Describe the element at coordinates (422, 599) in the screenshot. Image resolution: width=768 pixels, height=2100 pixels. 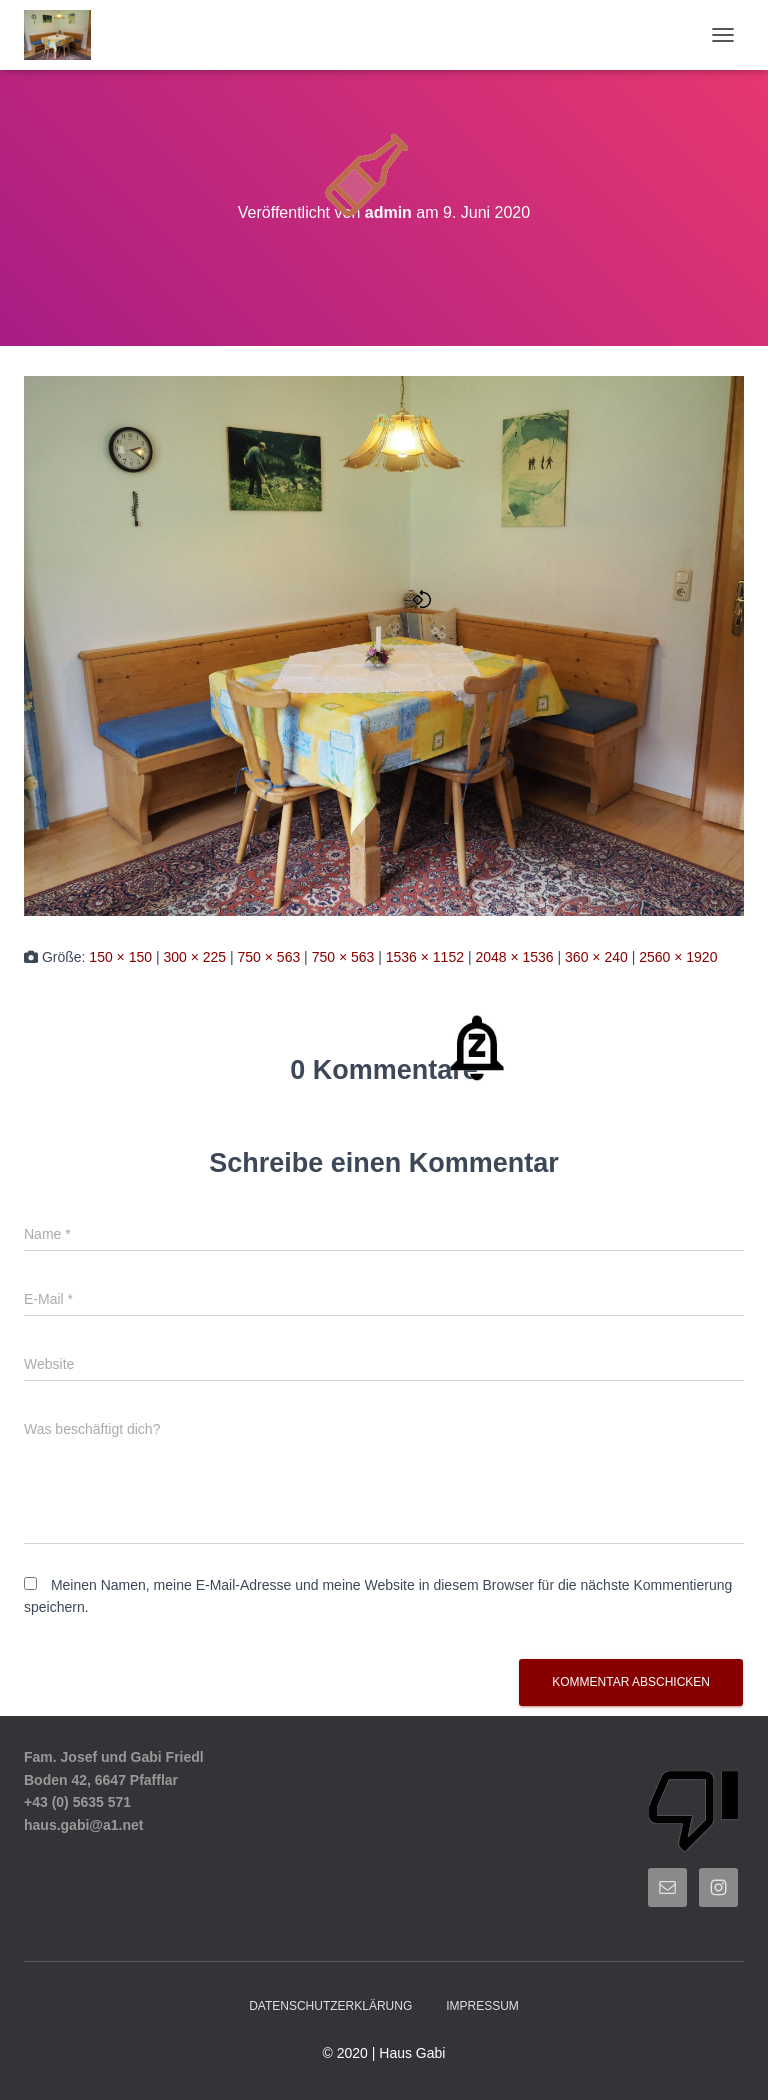
I see `rotate image 90 degrees counterclockwise` at that location.